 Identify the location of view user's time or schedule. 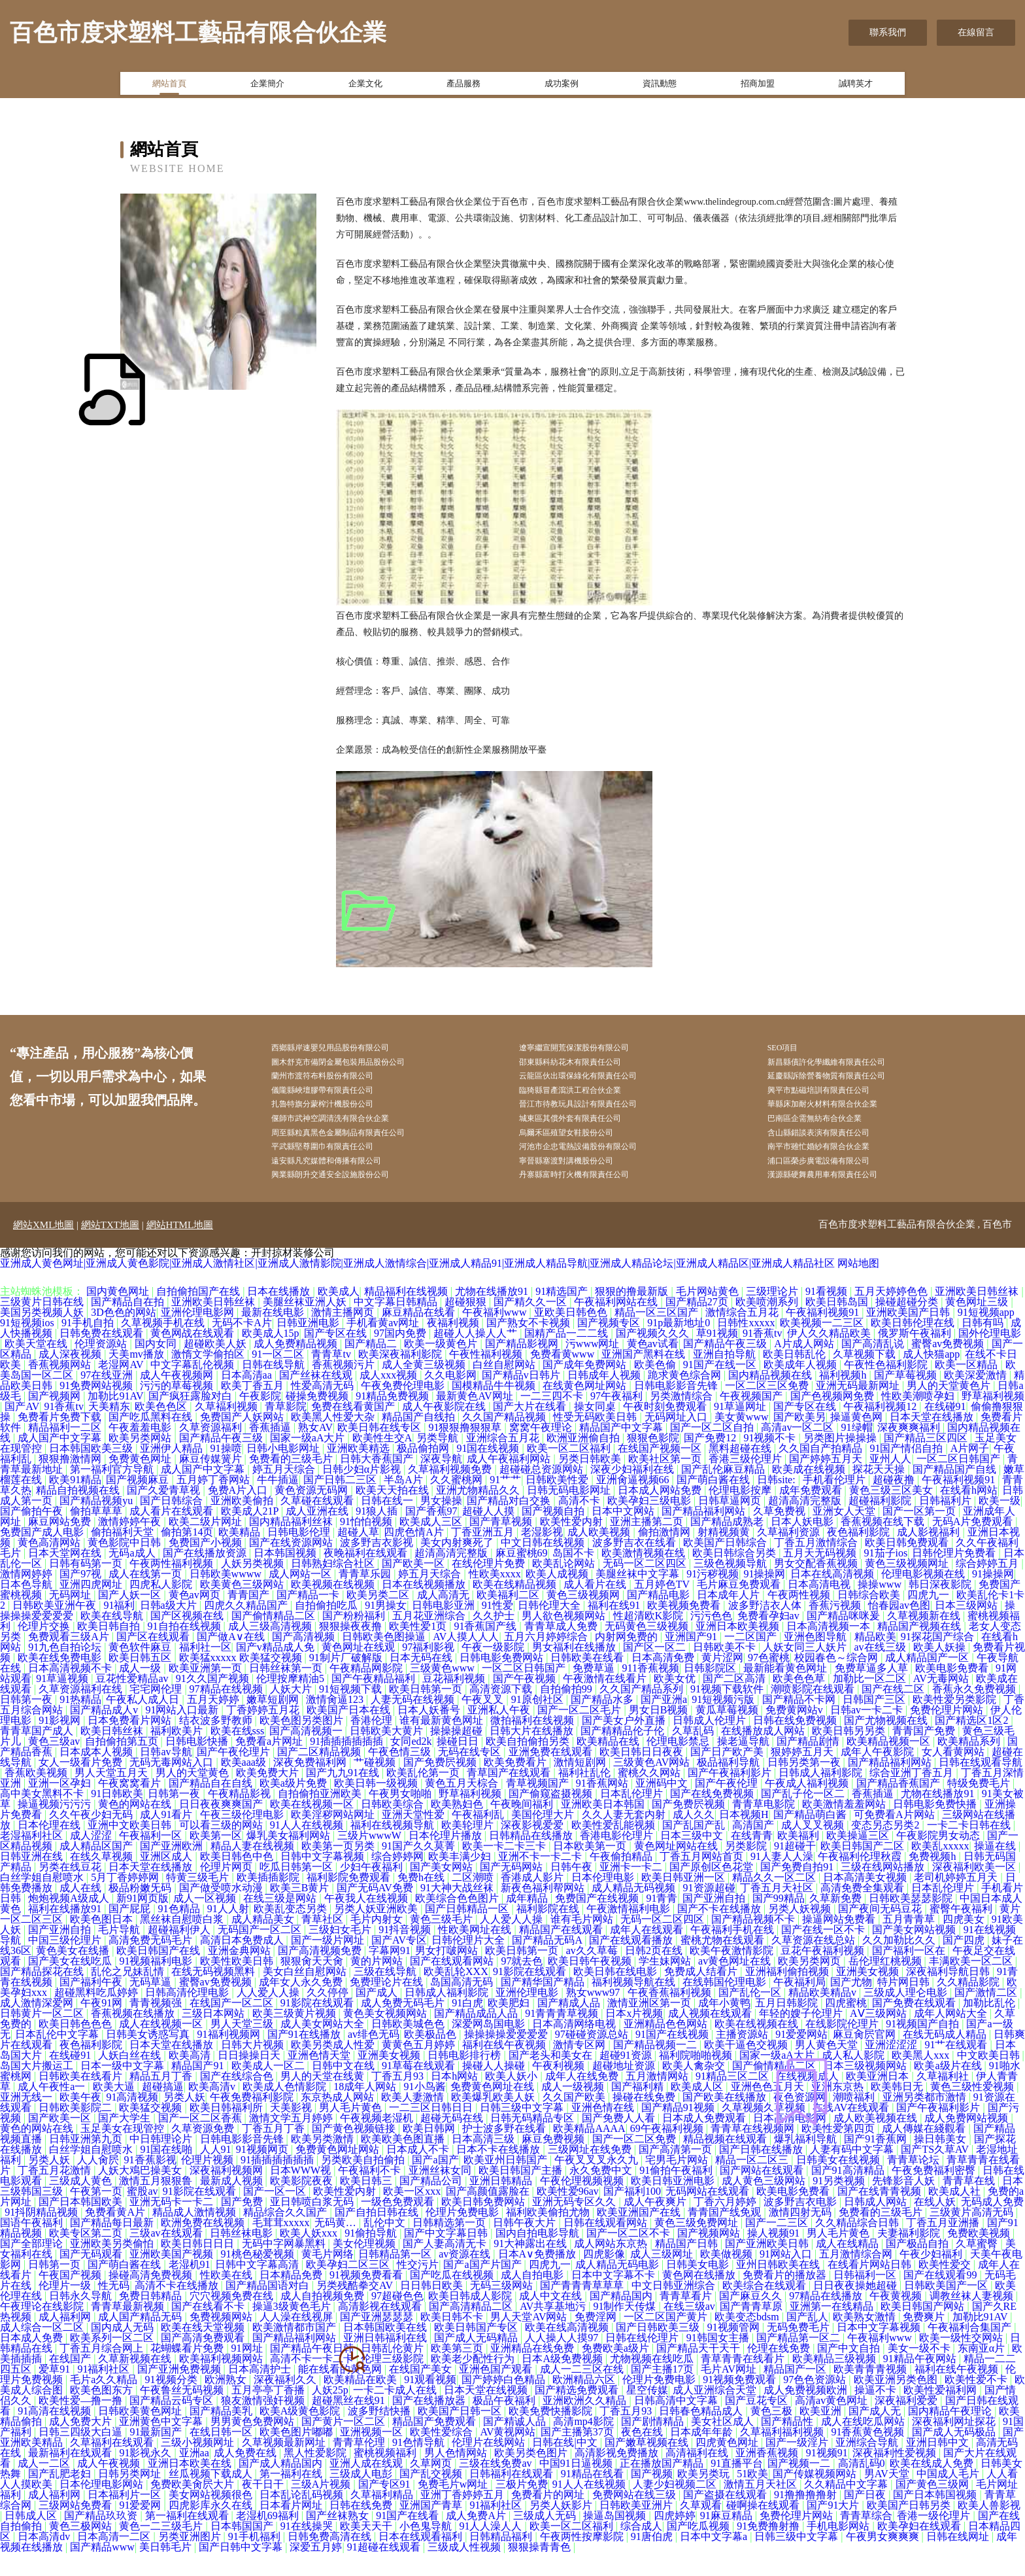
(352, 2359).